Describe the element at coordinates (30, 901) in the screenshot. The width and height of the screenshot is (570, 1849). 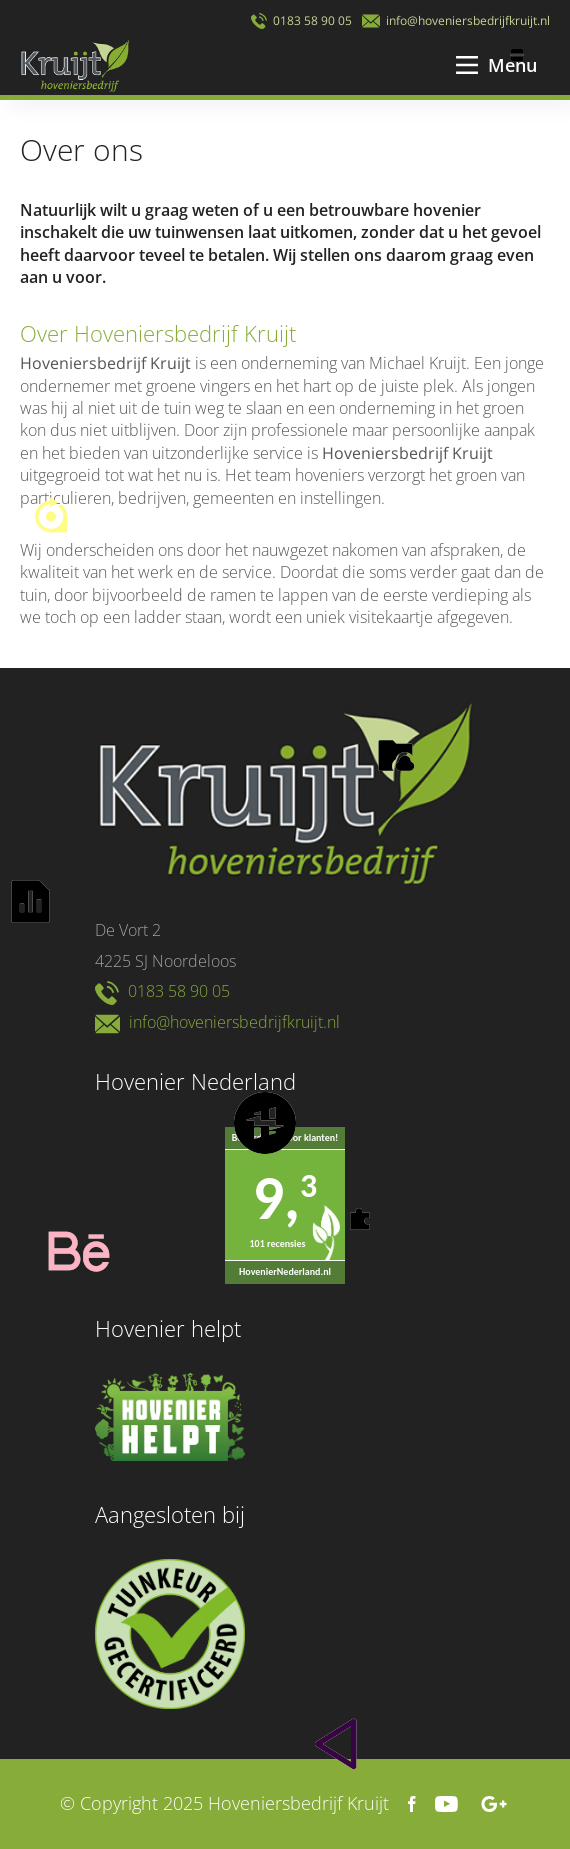
I see `view document with chart data` at that location.